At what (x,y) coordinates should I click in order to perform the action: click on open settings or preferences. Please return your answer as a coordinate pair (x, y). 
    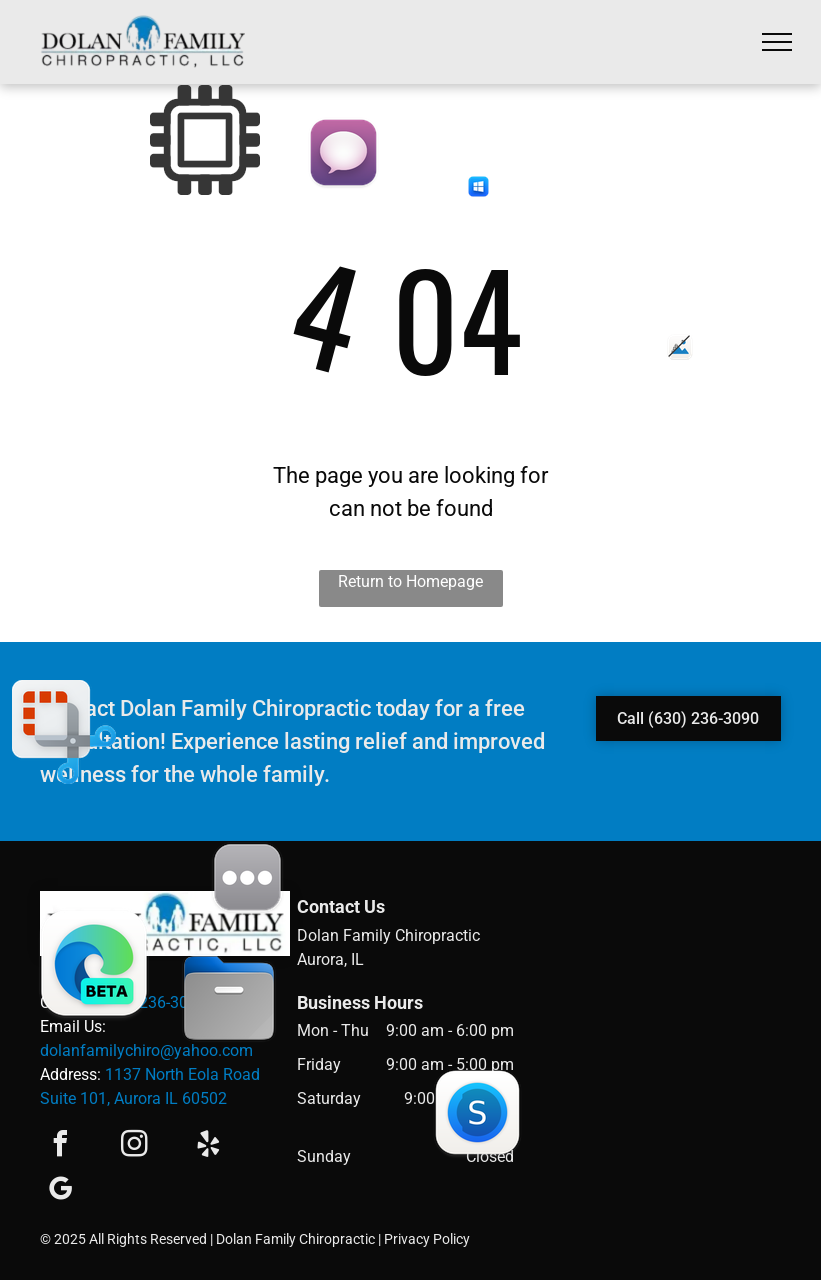
    Looking at the image, I should click on (247, 878).